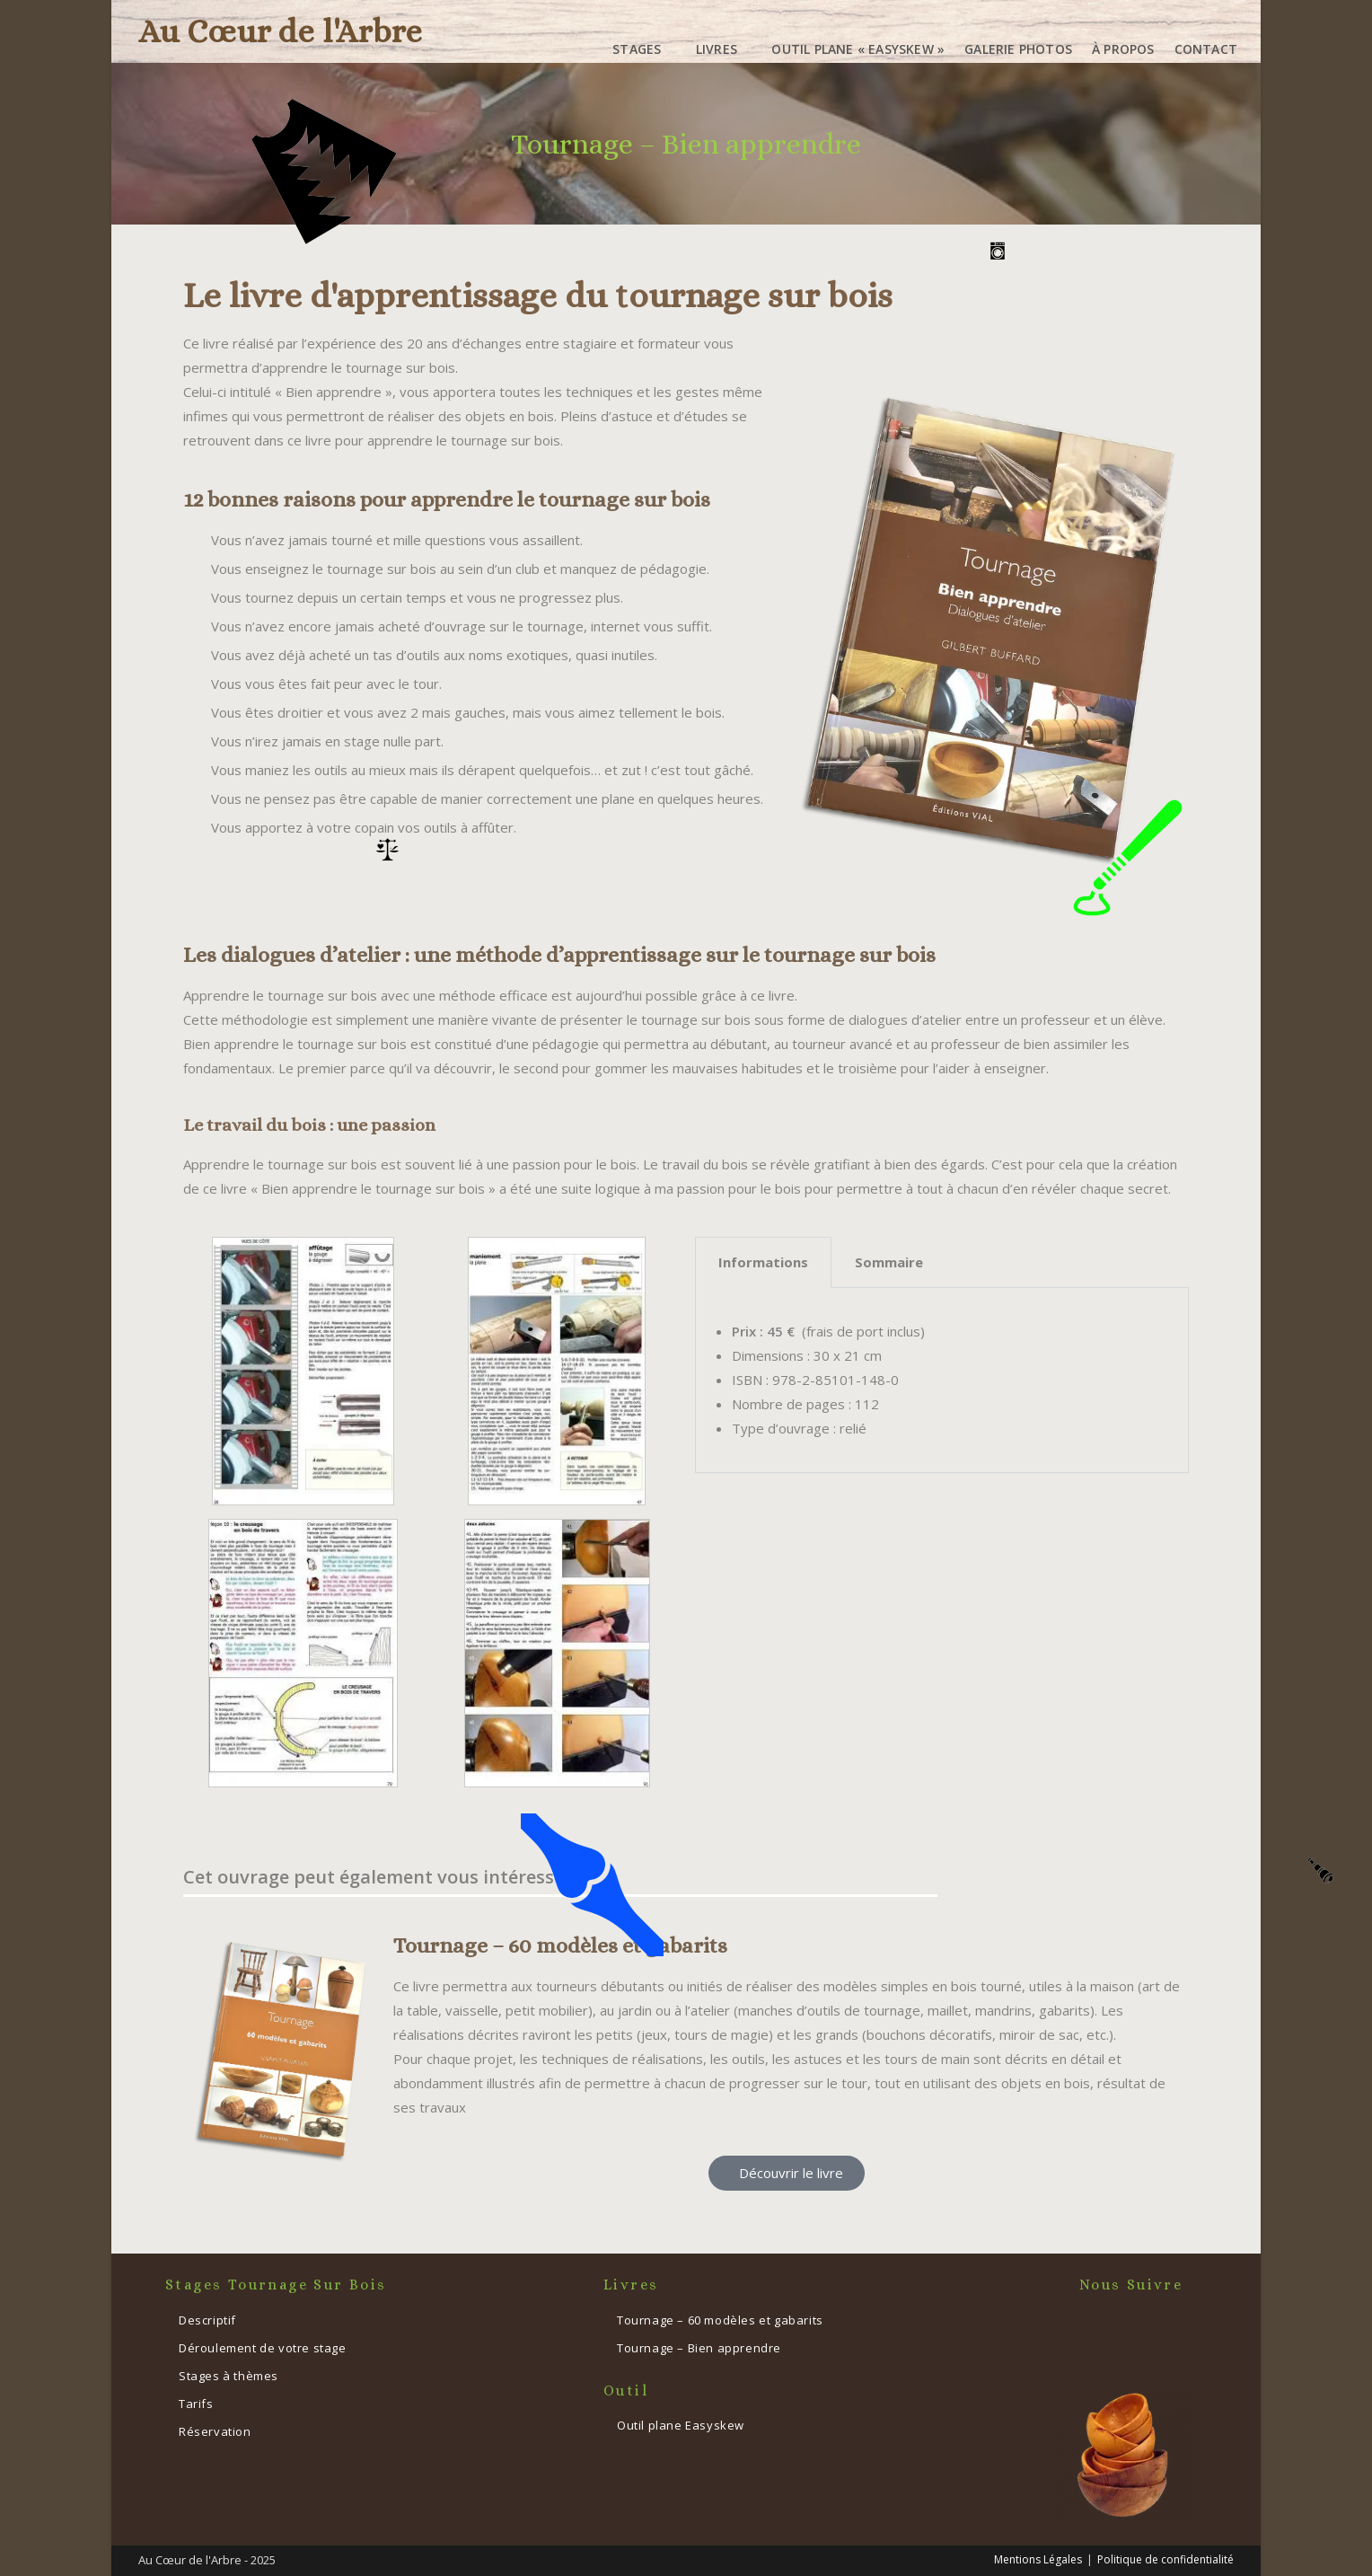  I want to click on attach or clip items together, so click(324, 172).